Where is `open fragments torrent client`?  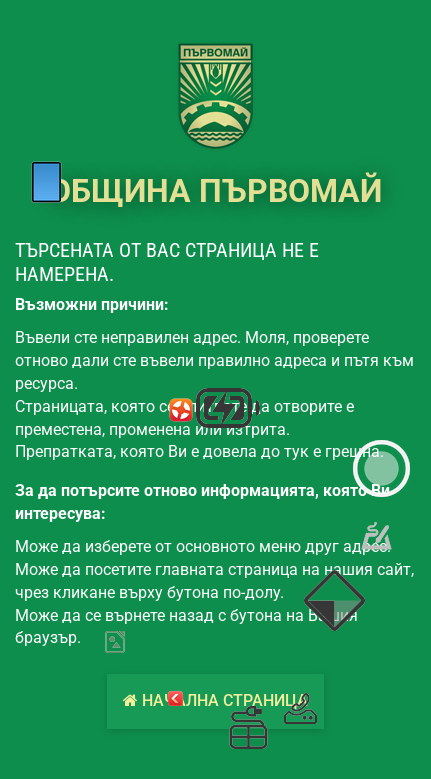 open fragments torrent client is located at coordinates (334, 600).